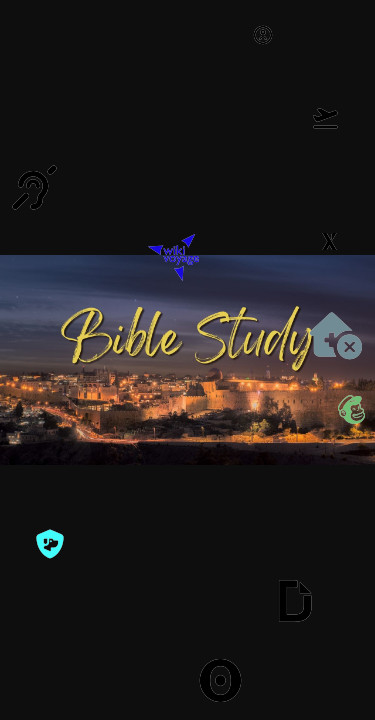 The width and height of the screenshot is (375, 720). I want to click on access your account or profile, so click(263, 35).